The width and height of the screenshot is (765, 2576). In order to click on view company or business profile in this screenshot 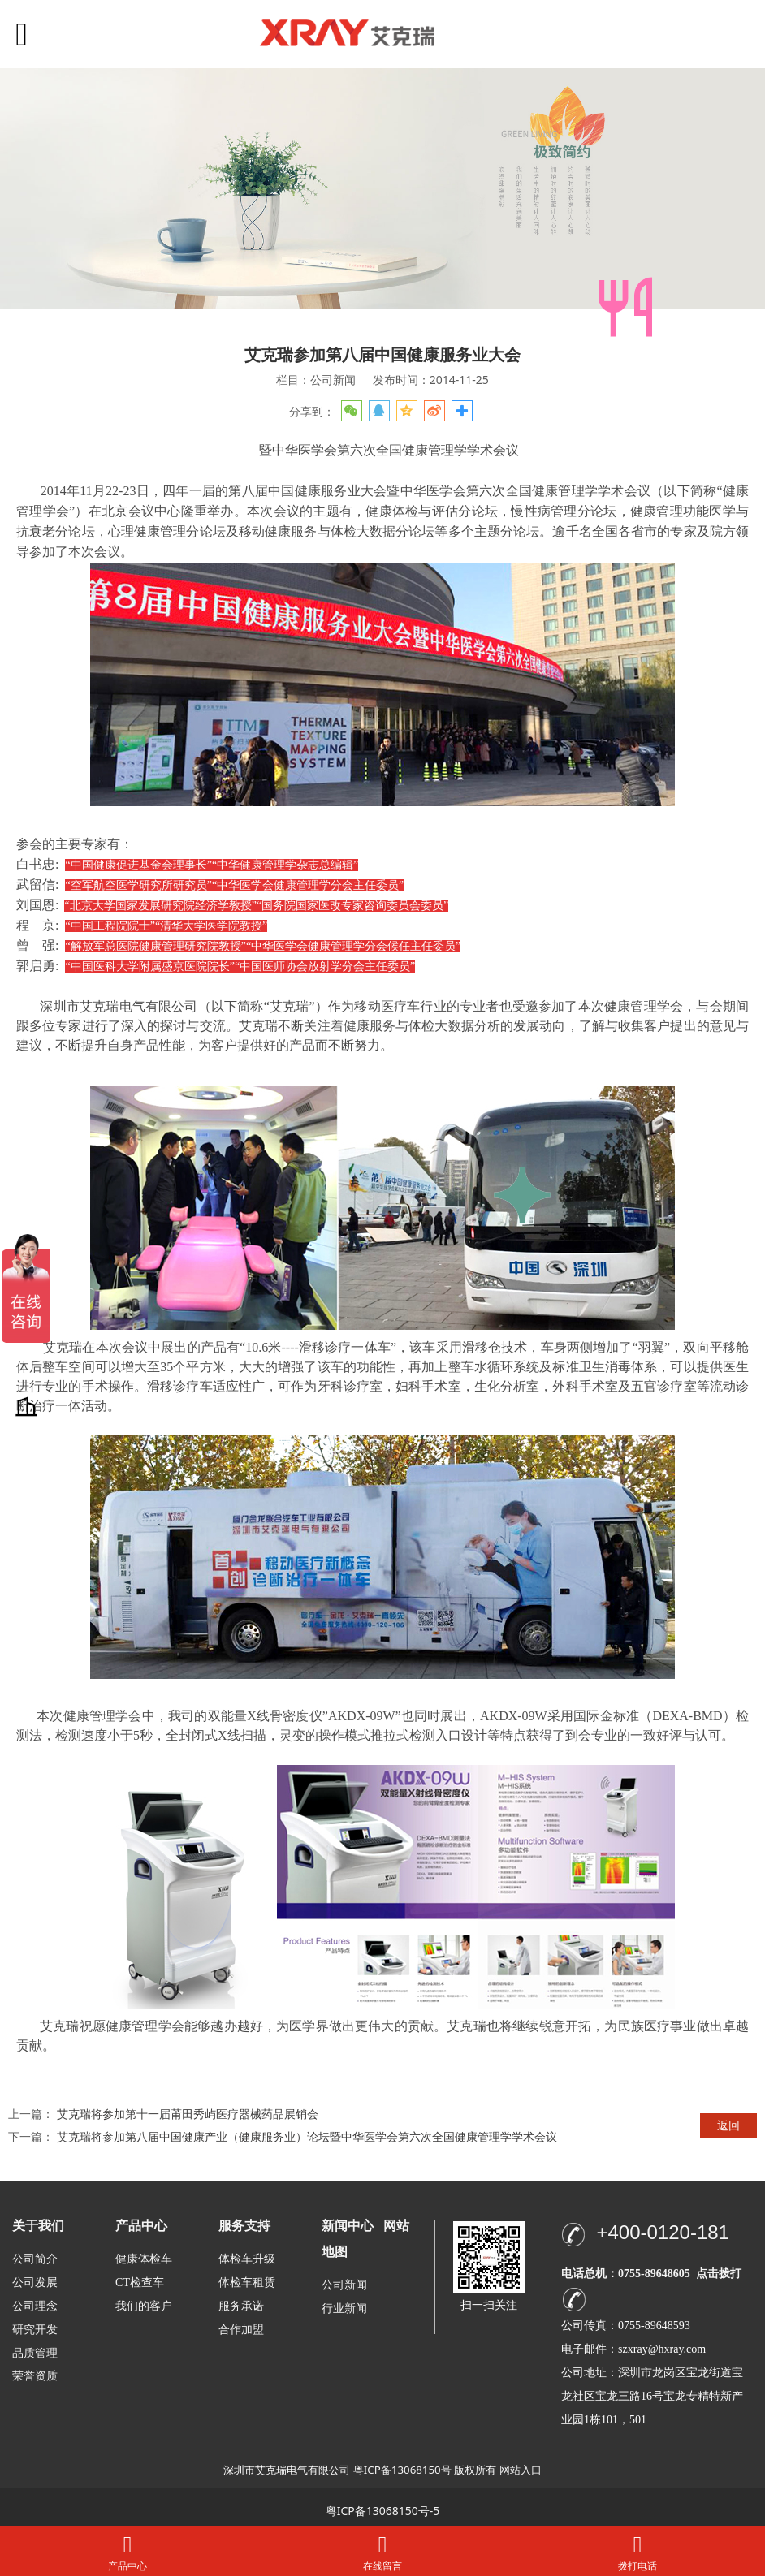, I will do `click(26, 1407)`.